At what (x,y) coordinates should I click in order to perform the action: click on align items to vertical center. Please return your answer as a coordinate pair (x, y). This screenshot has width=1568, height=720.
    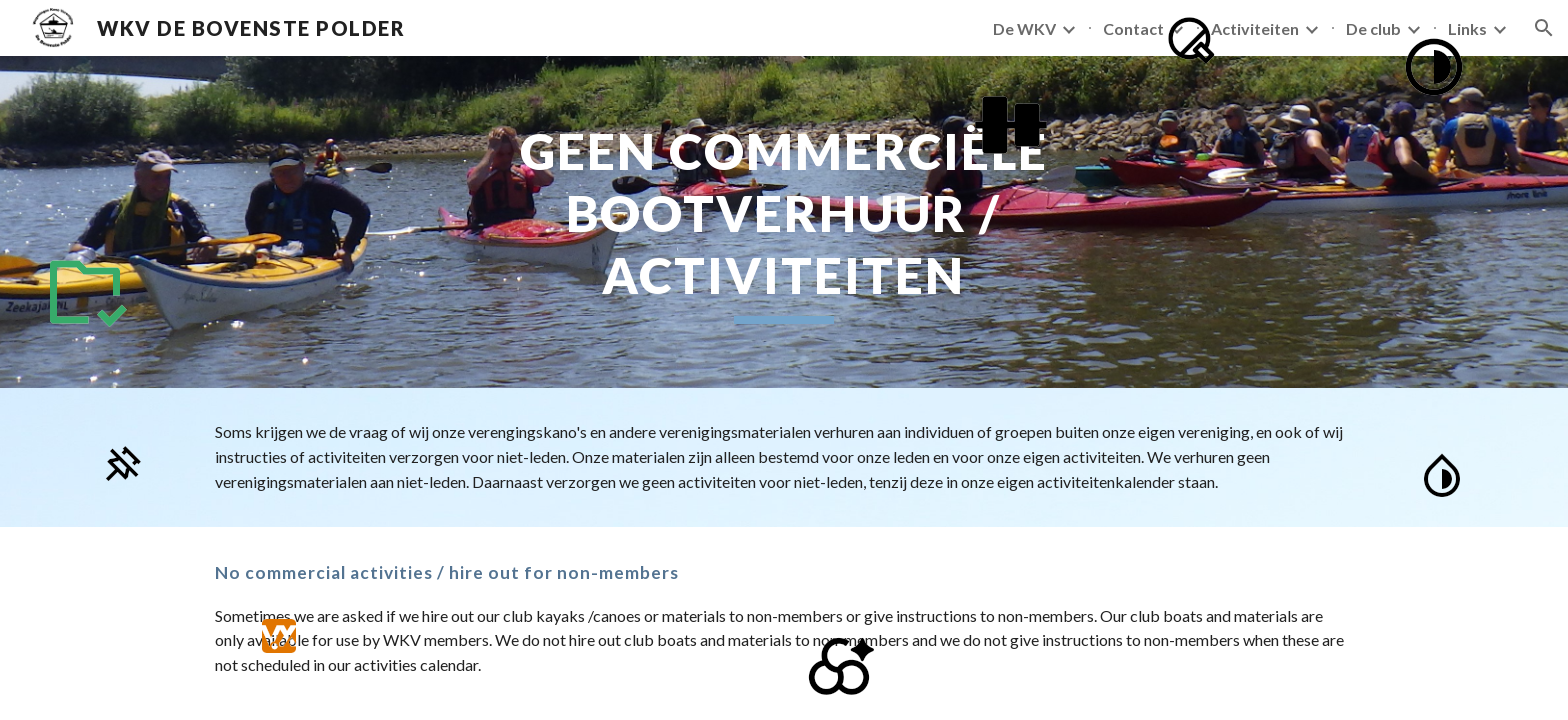
    Looking at the image, I should click on (1011, 125).